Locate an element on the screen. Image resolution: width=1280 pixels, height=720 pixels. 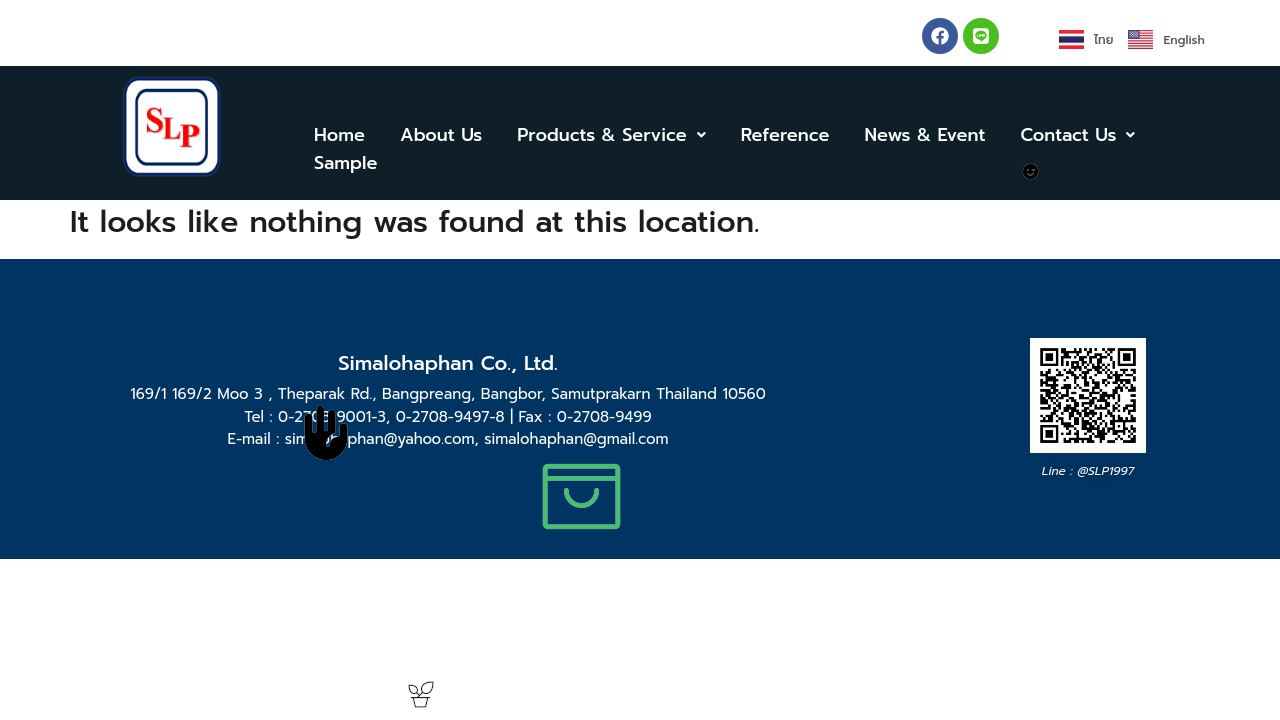
access plant care or gardening features is located at coordinates (420, 694).